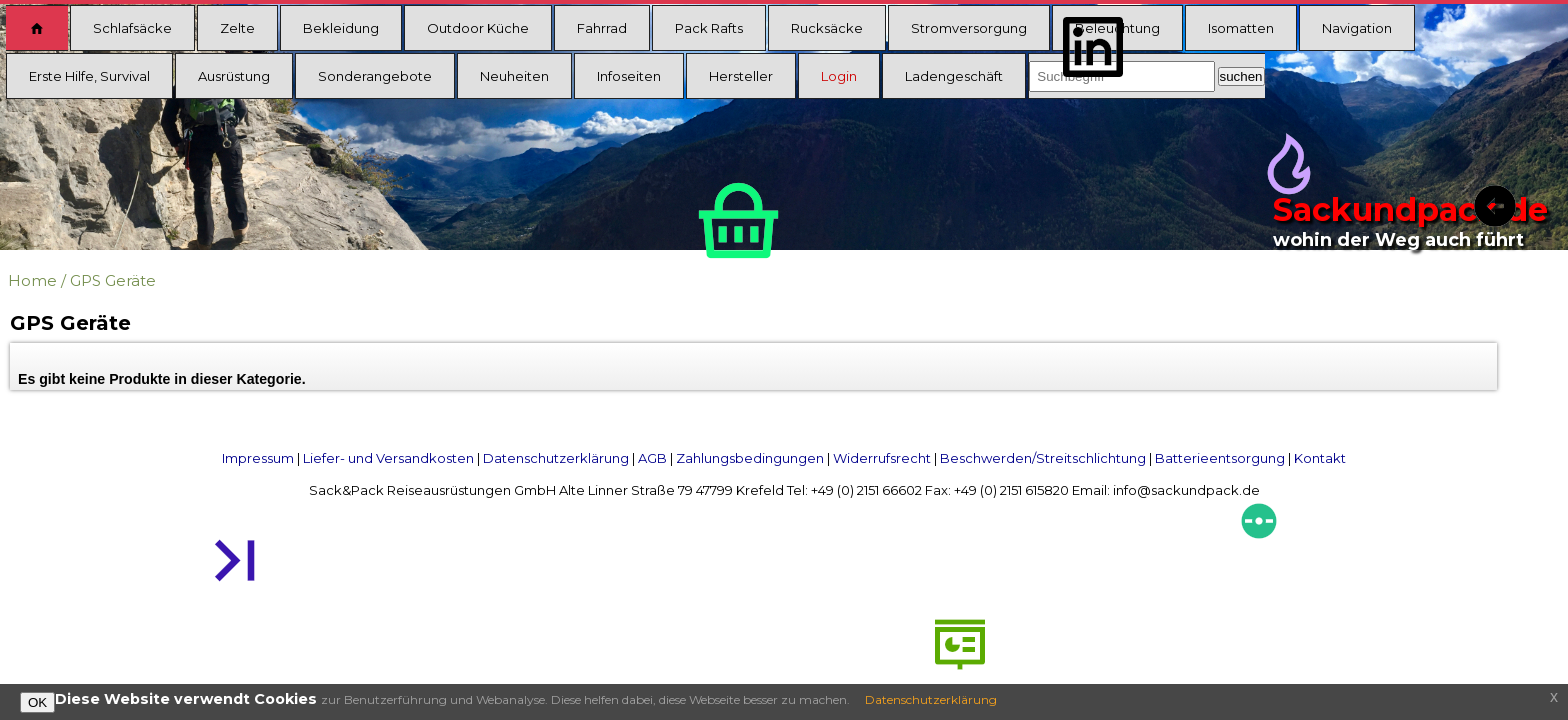  I want to click on gradienter app logo, so click(1259, 521).